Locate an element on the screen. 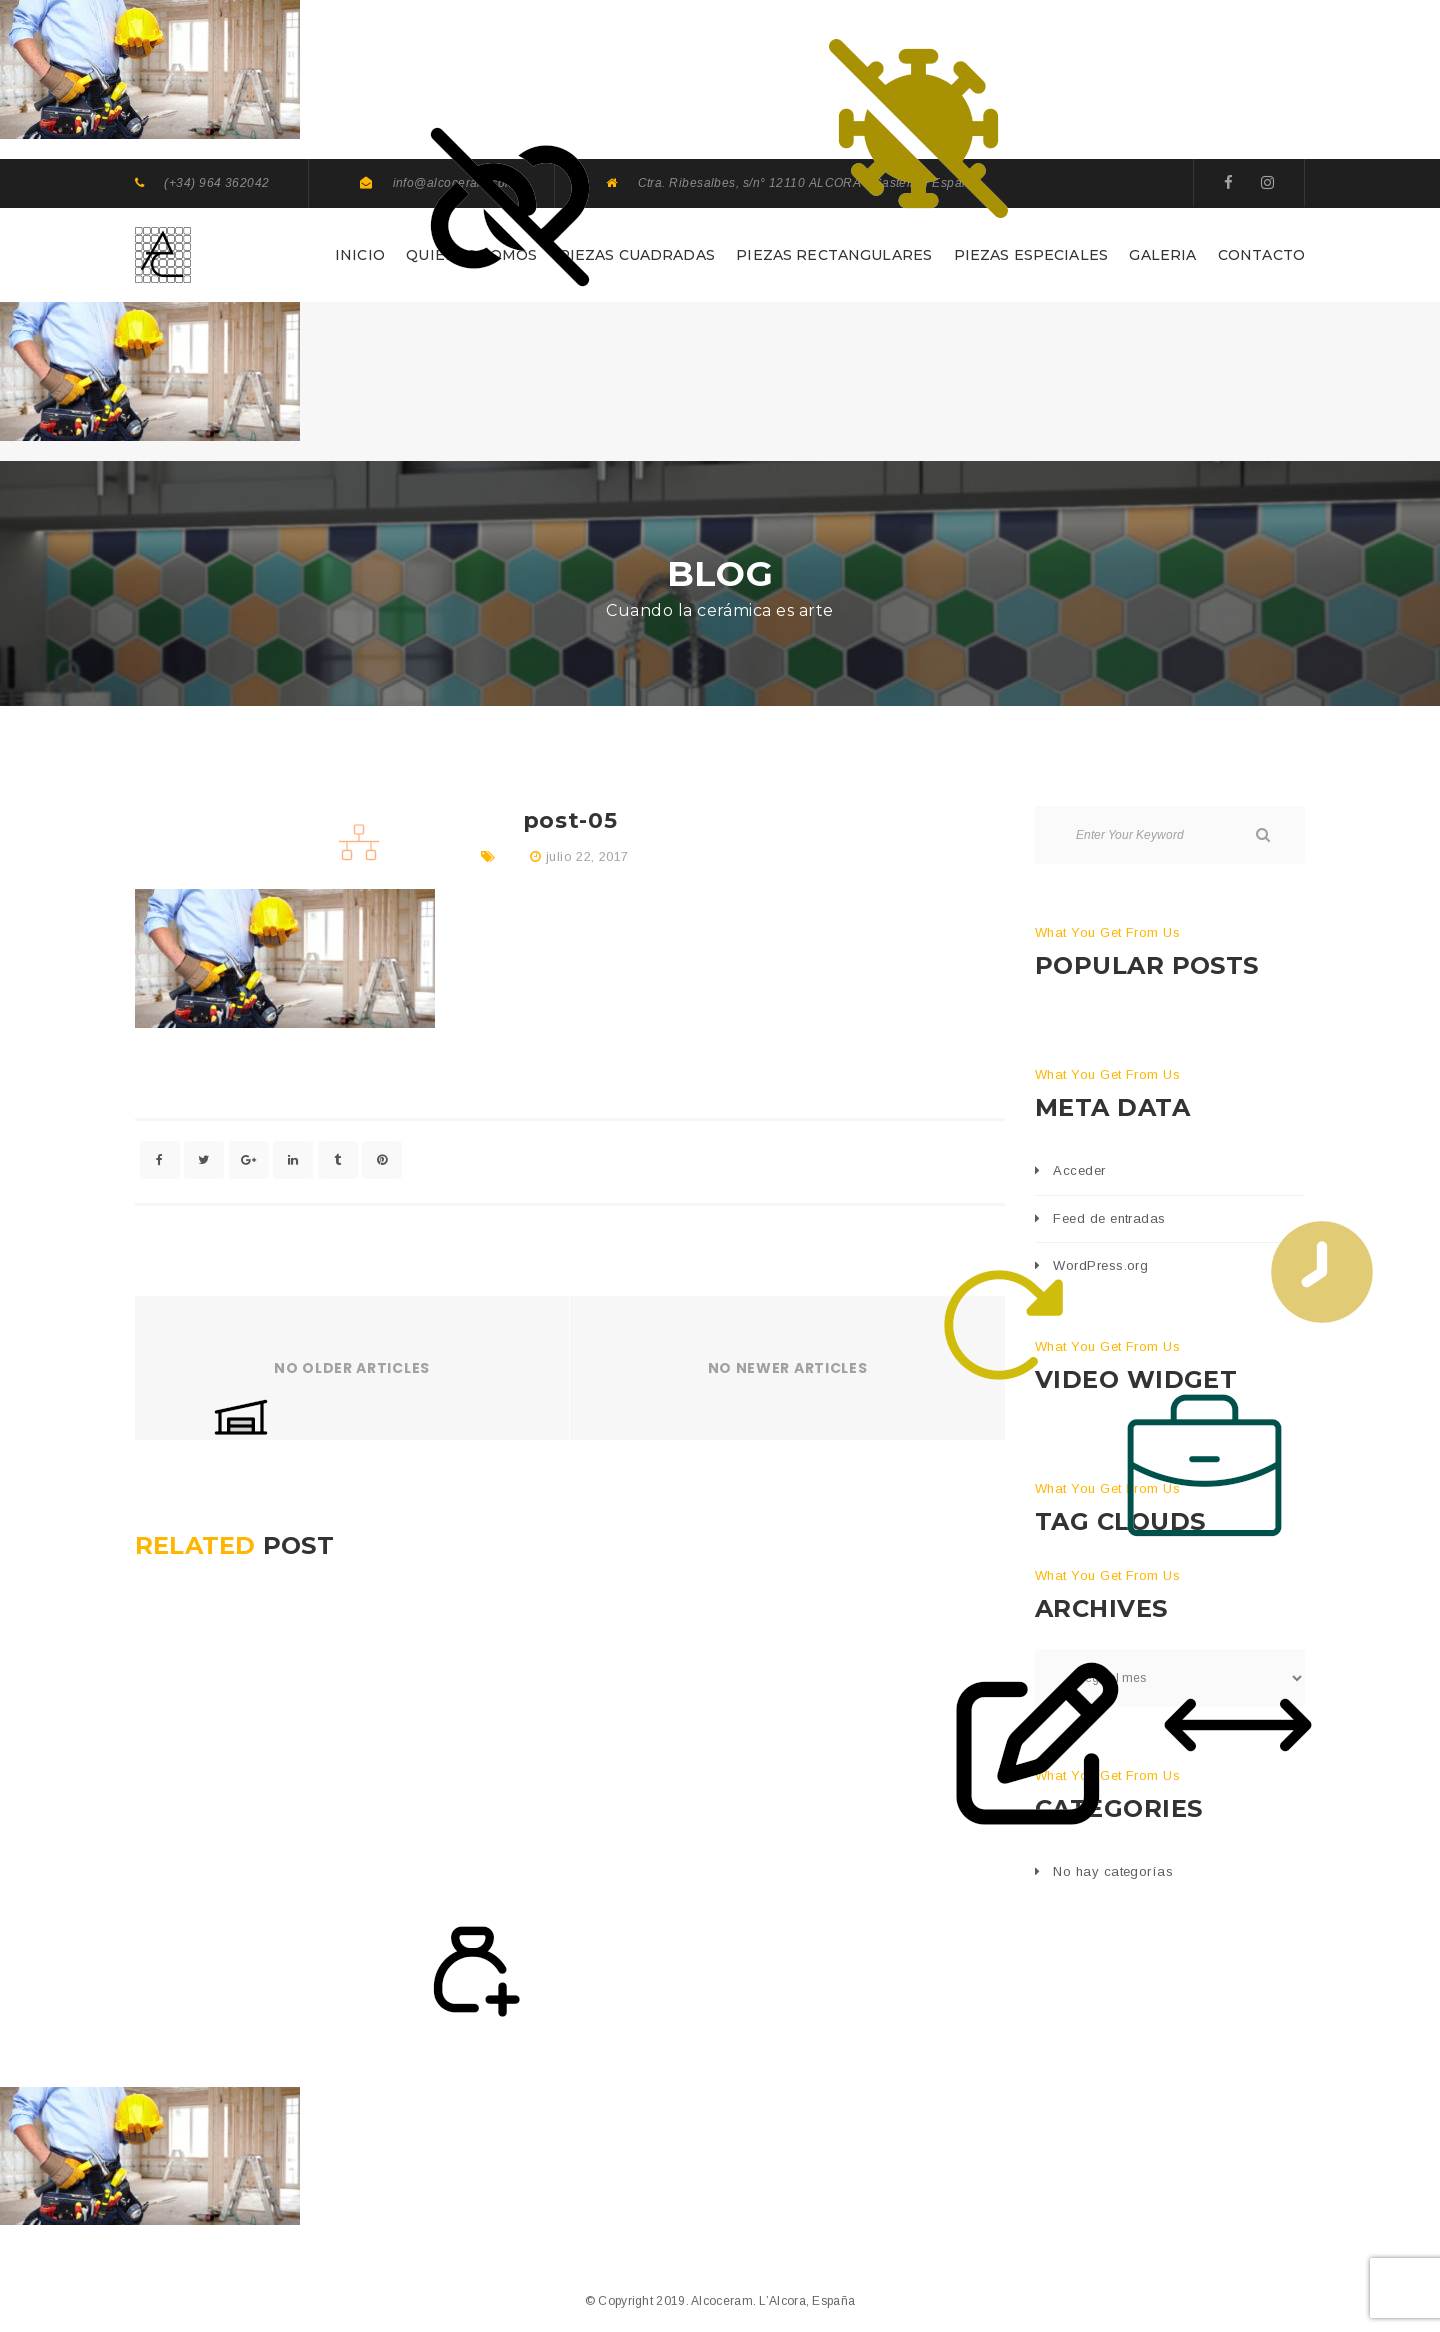 This screenshot has width=1440, height=2332. edit or compose a new document is located at coordinates (1038, 1743).